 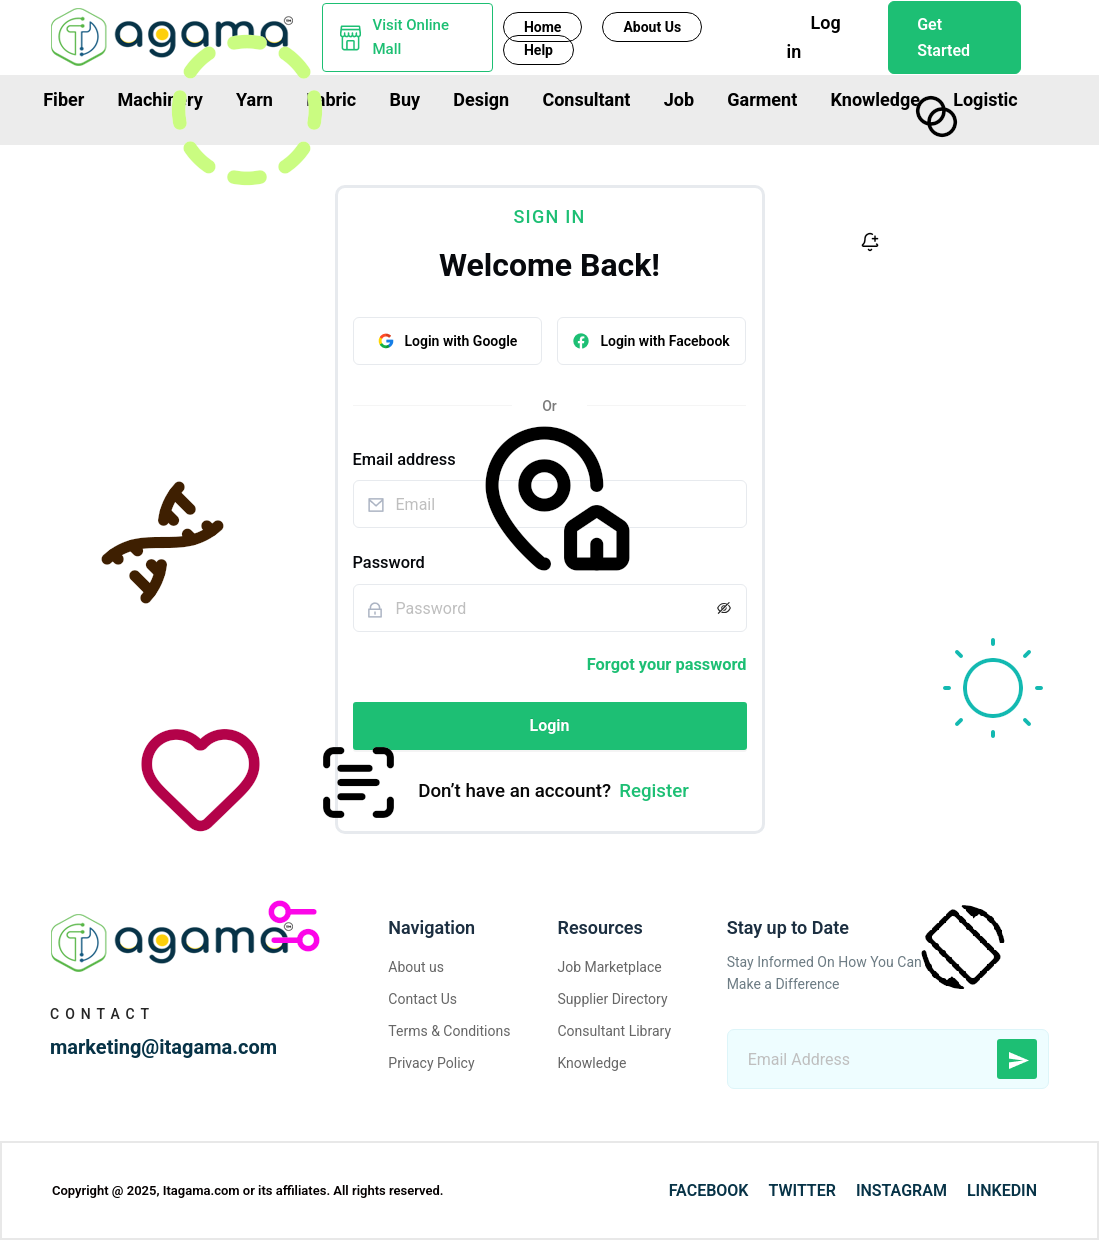 What do you see at coordinates (358, 782) in the screenshot?
I see `scan document to extract text` at bounding box center [358, 782].